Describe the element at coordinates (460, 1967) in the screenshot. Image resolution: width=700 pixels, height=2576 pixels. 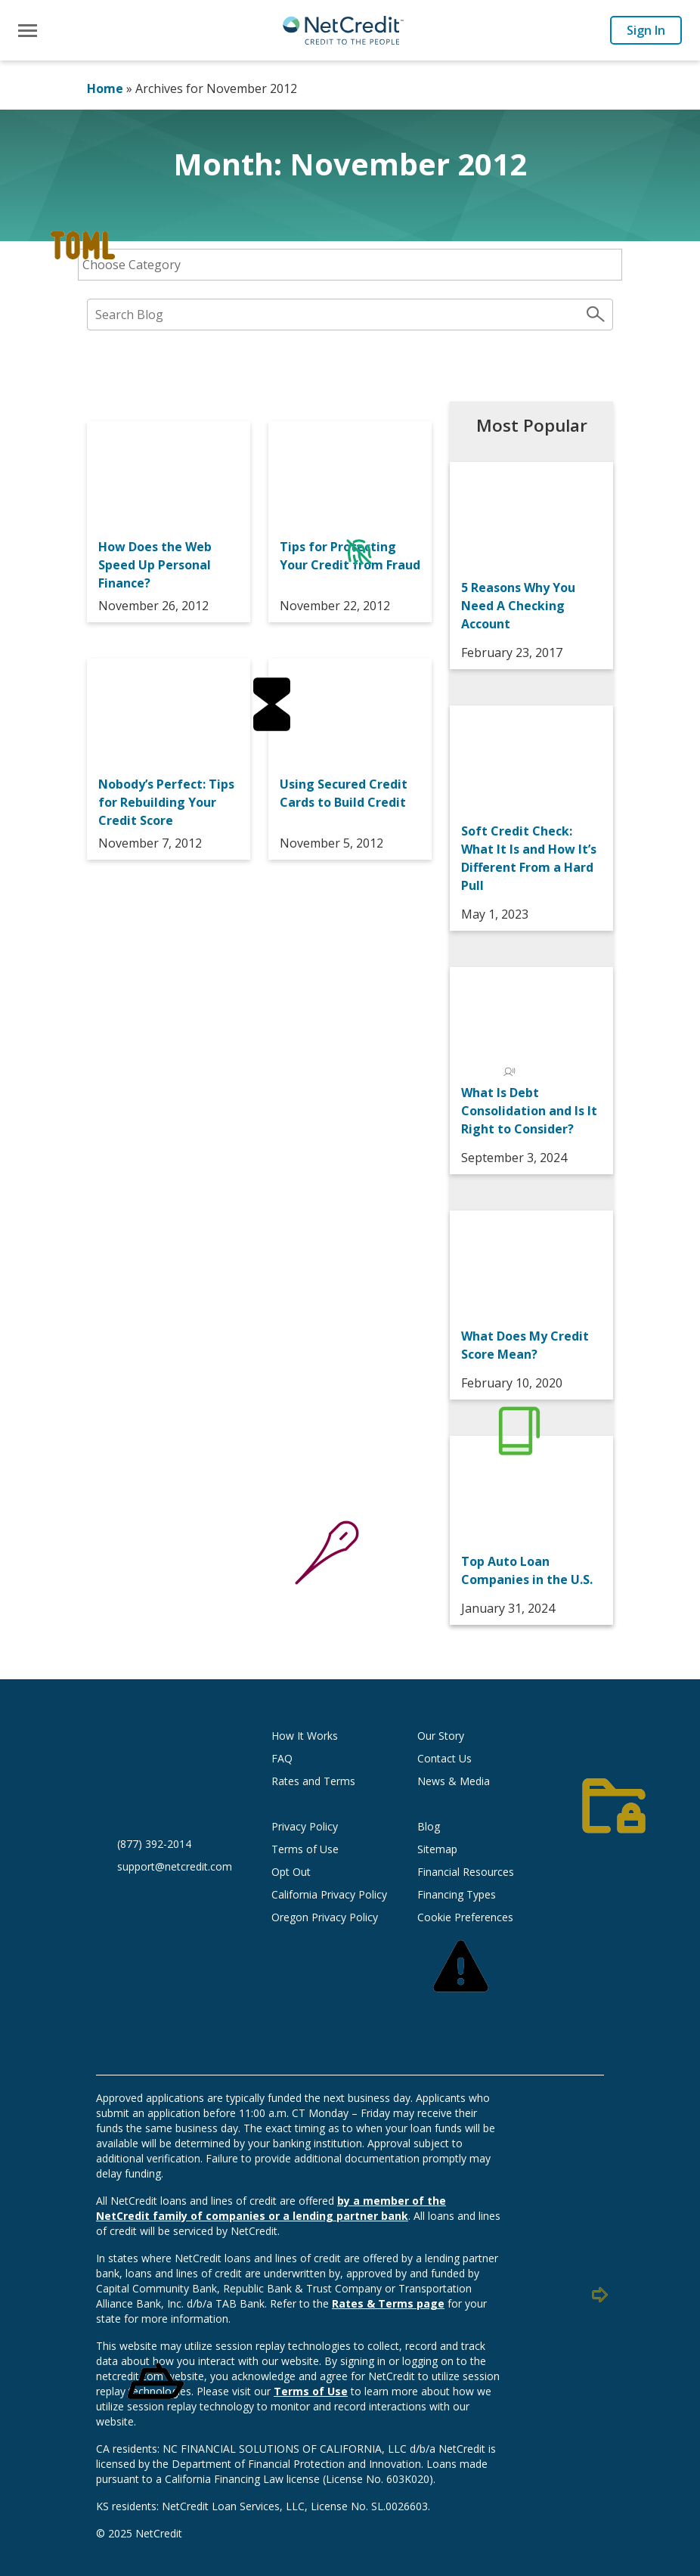
I see `indicates a warning or caution state` at that location.